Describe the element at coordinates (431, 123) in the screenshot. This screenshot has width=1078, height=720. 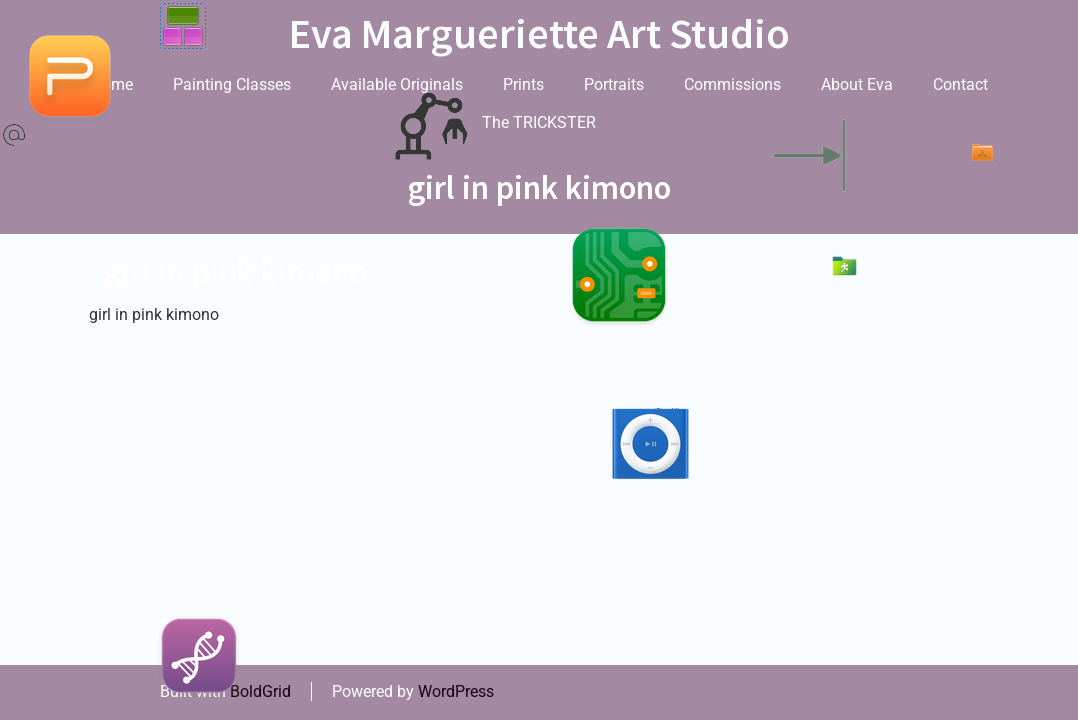
I see `open GNOME Builder IDE` at that location.